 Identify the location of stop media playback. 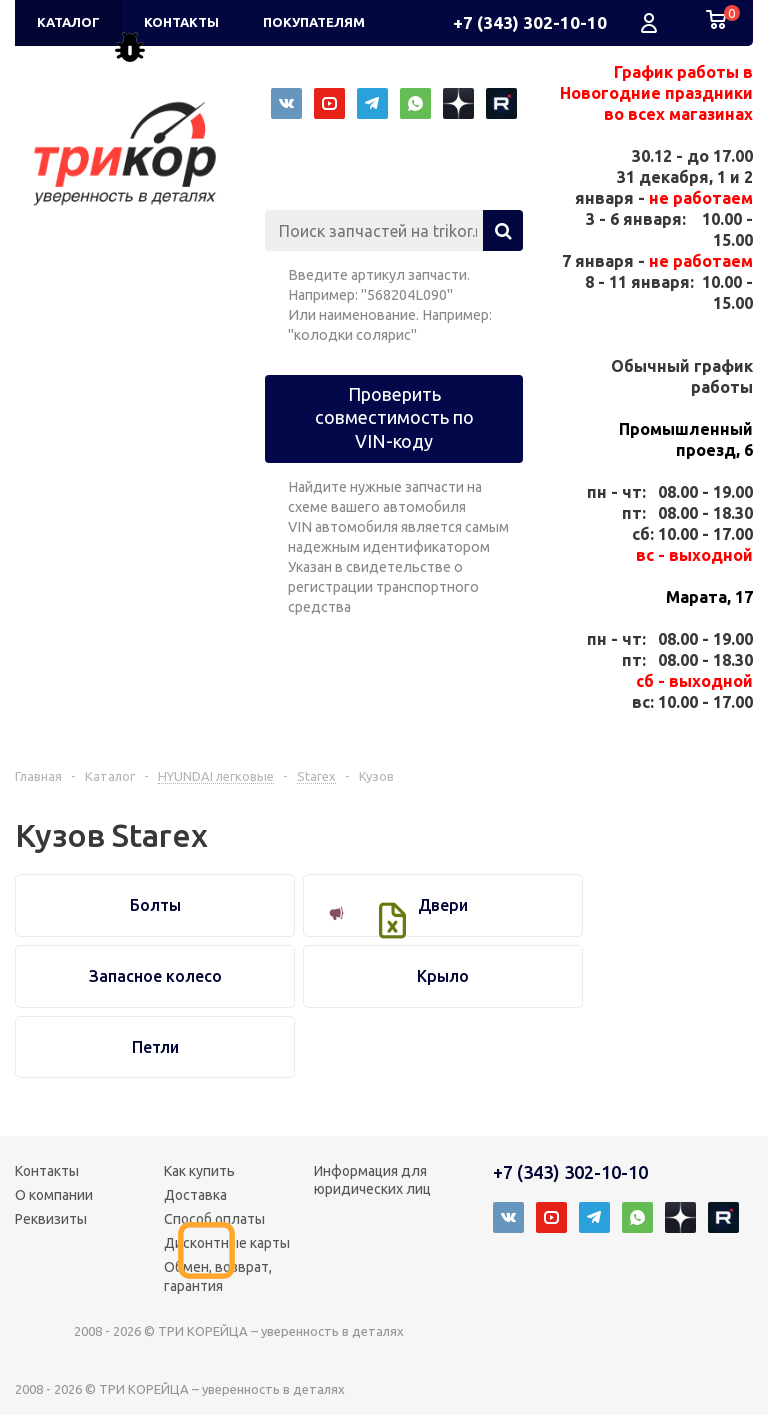
(206, 1250).